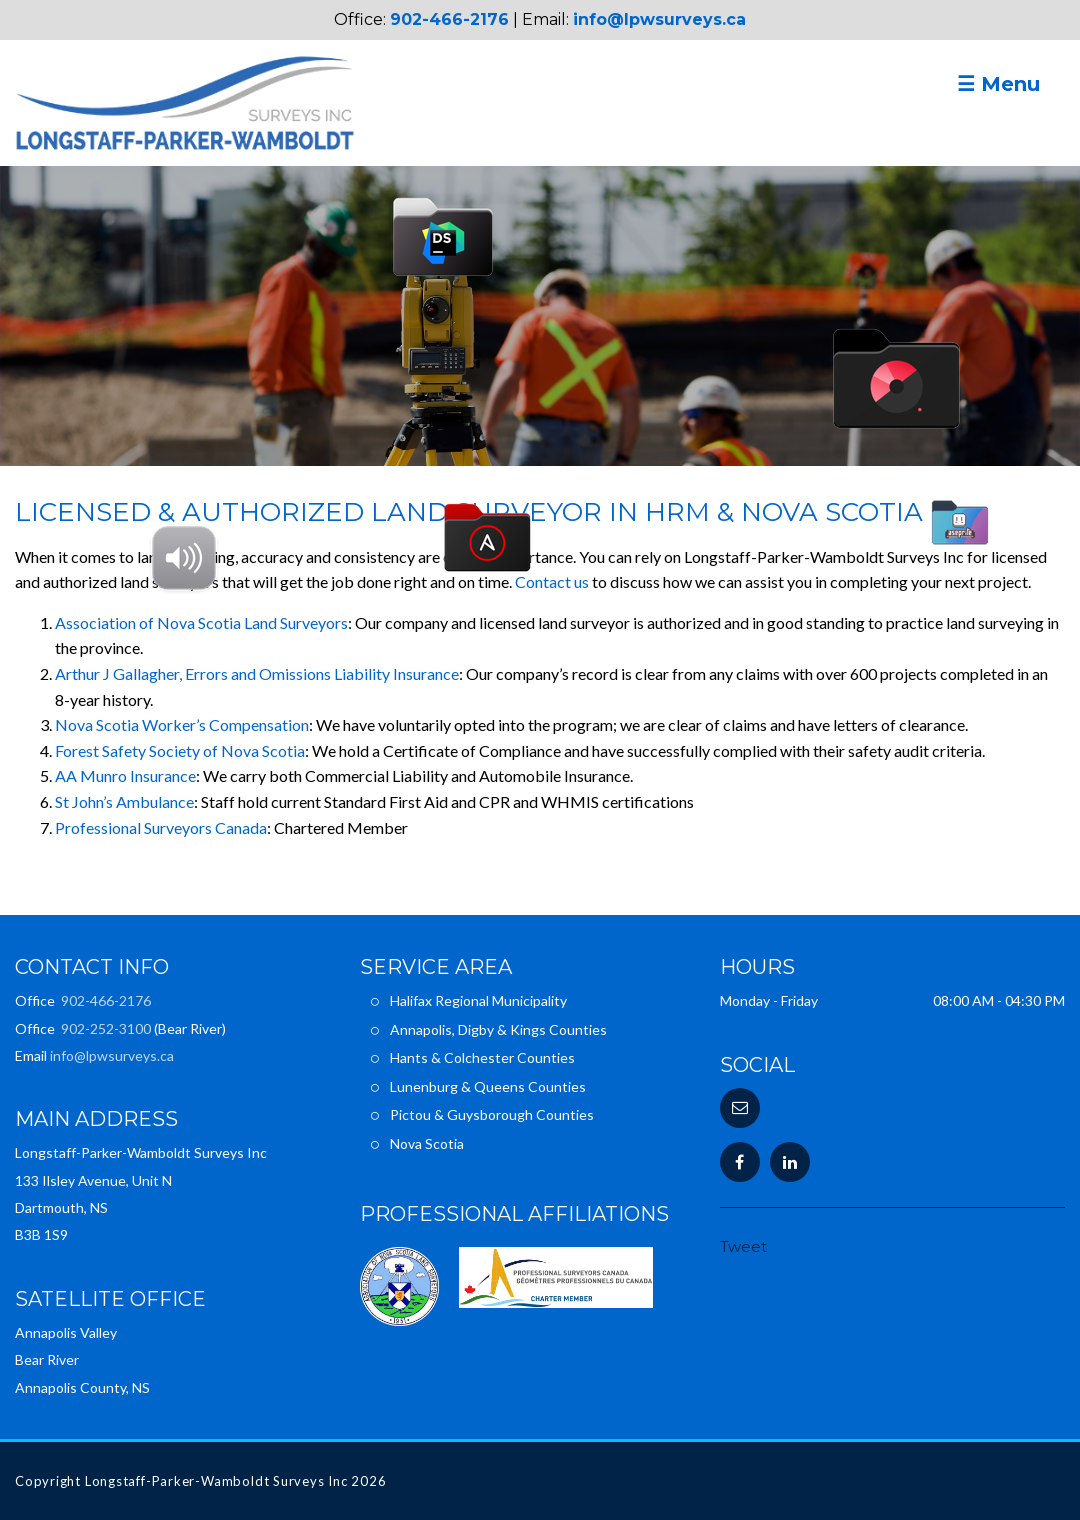 The image size is (1080, 1520). I want to click on folder containing JetBrains DataSpell project files, so click(442, 239).